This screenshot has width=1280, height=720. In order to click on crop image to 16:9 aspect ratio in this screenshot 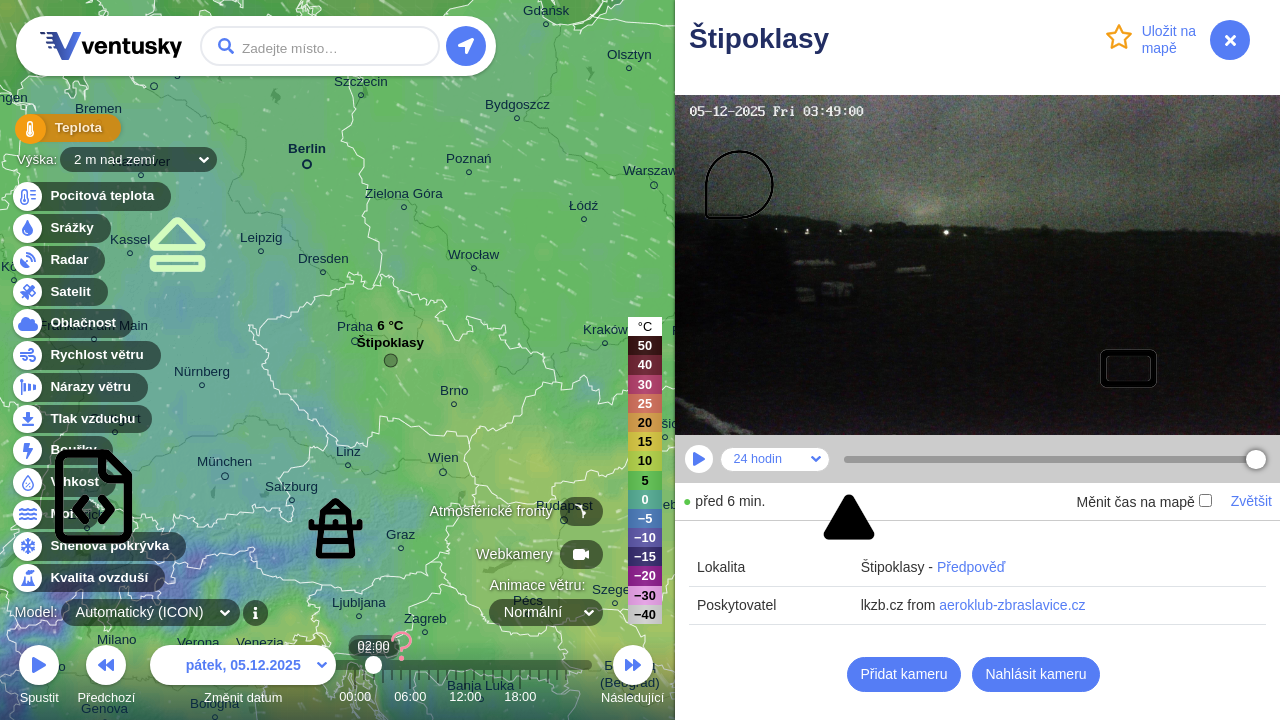, I will do `click(1128, 368)`.